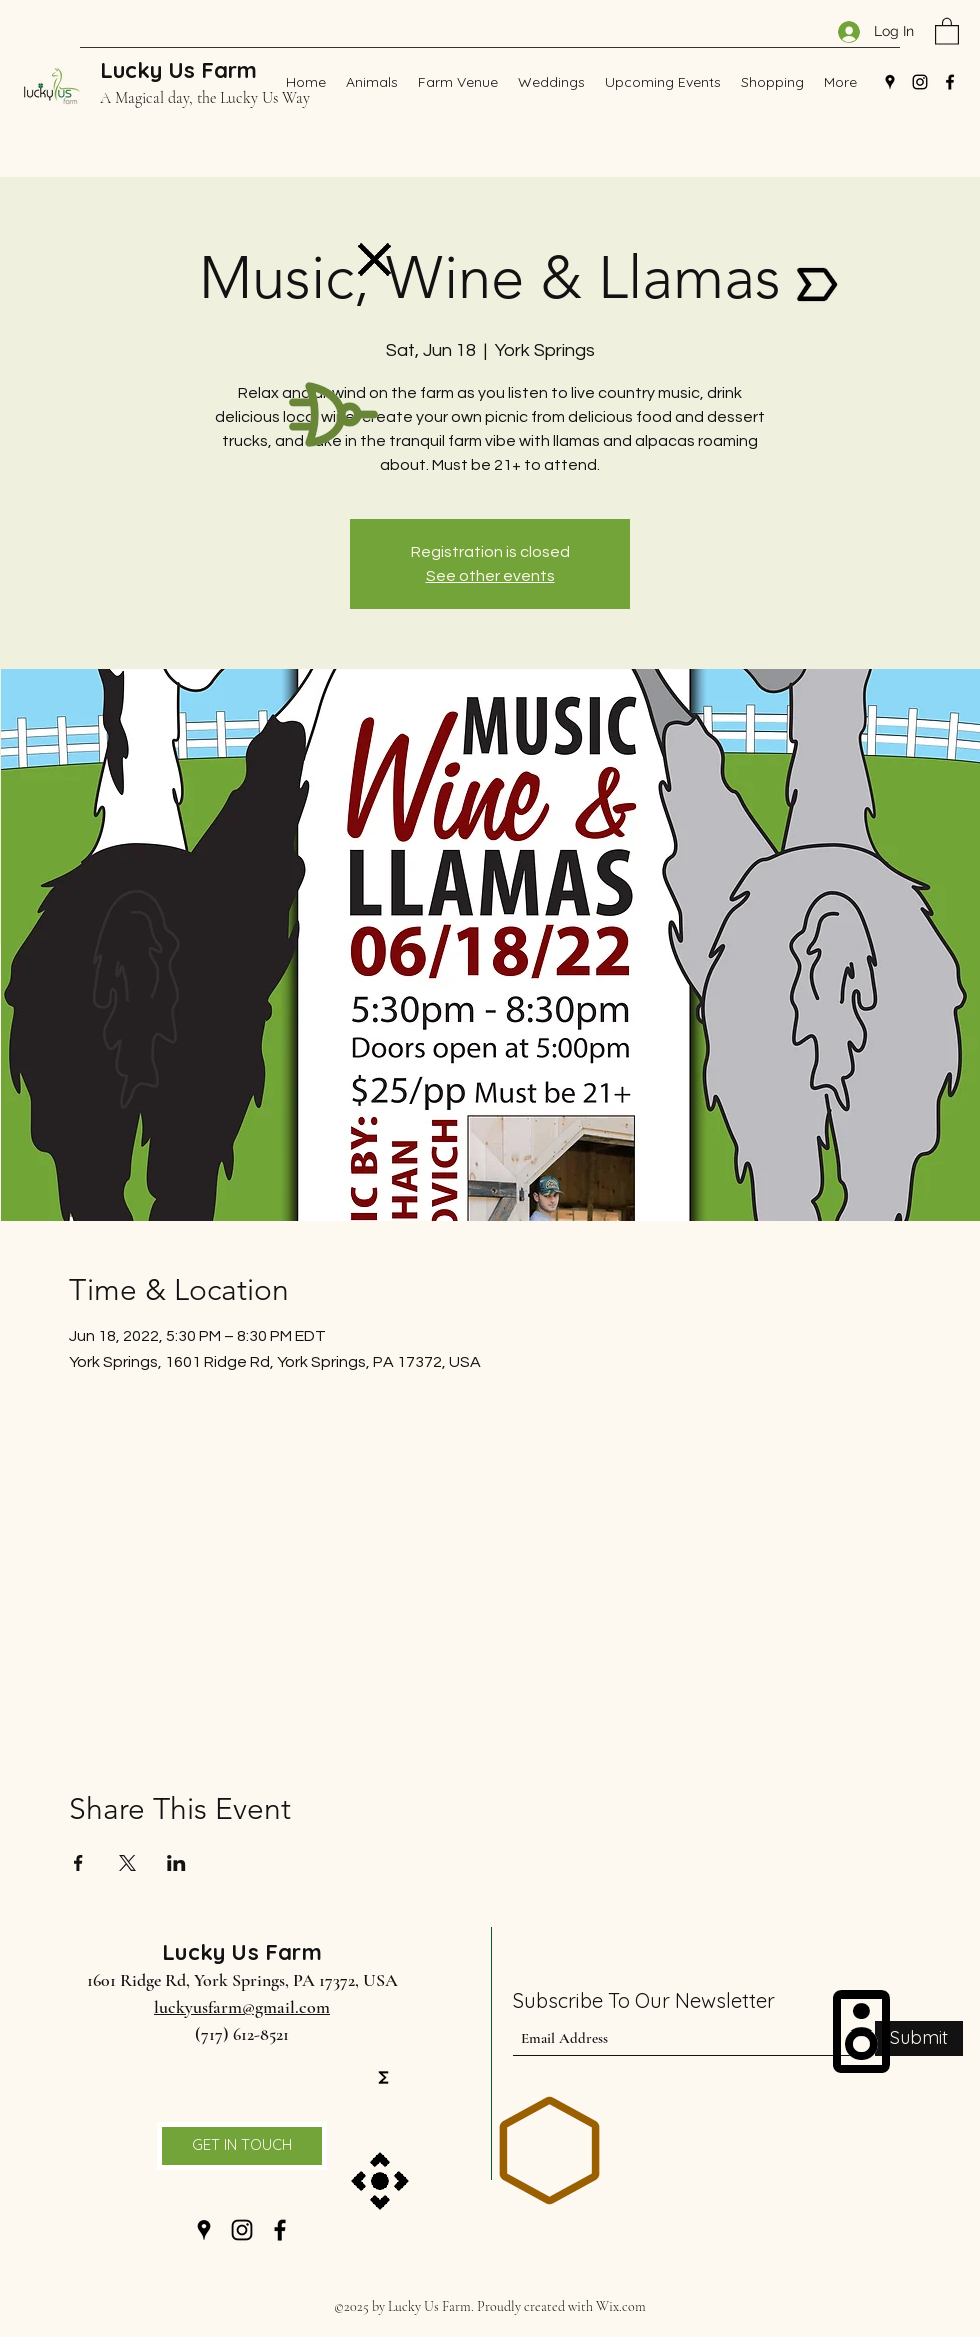  What do you see at coordinates (549, 2150) in the screenshot?
I see `indicates a hexagonal shape or geometric element` at bounding box center [549, 2150].